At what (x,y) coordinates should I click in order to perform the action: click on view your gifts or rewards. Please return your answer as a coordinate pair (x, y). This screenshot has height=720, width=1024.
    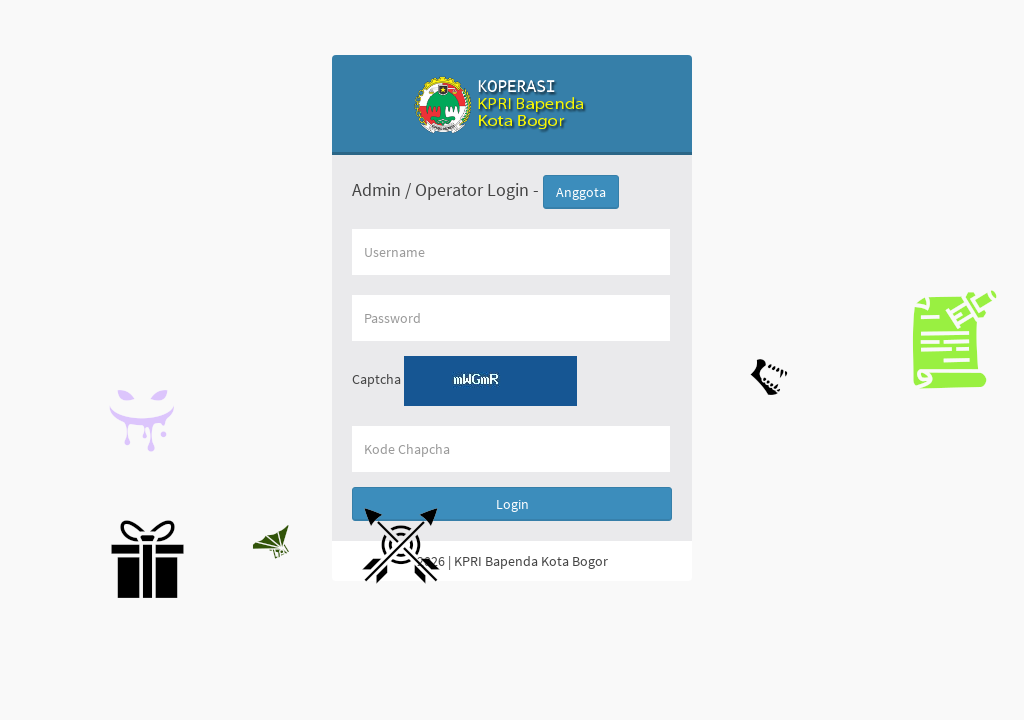
    Looking at the image, I should click on (147, 555).